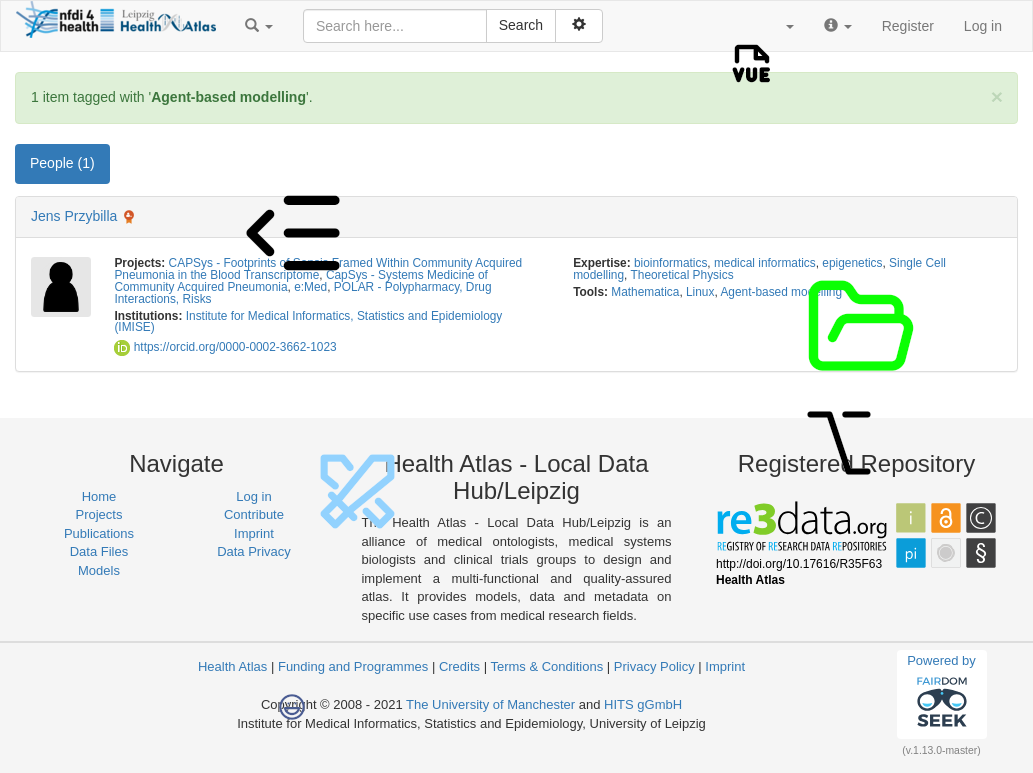  What do you see at coordinates (861, 328) in the screenshot?
I see `open folder to view contents` at bounding box center [861, 328].